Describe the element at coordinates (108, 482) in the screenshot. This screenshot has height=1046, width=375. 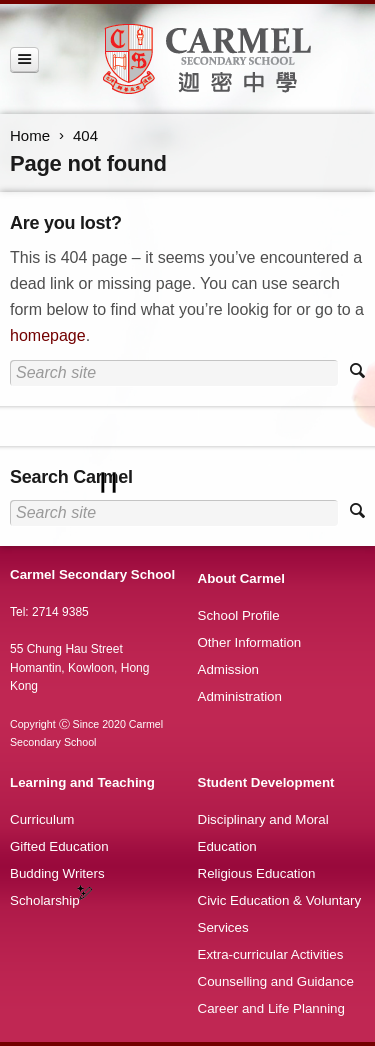
I see `pause debugging session` at that location.